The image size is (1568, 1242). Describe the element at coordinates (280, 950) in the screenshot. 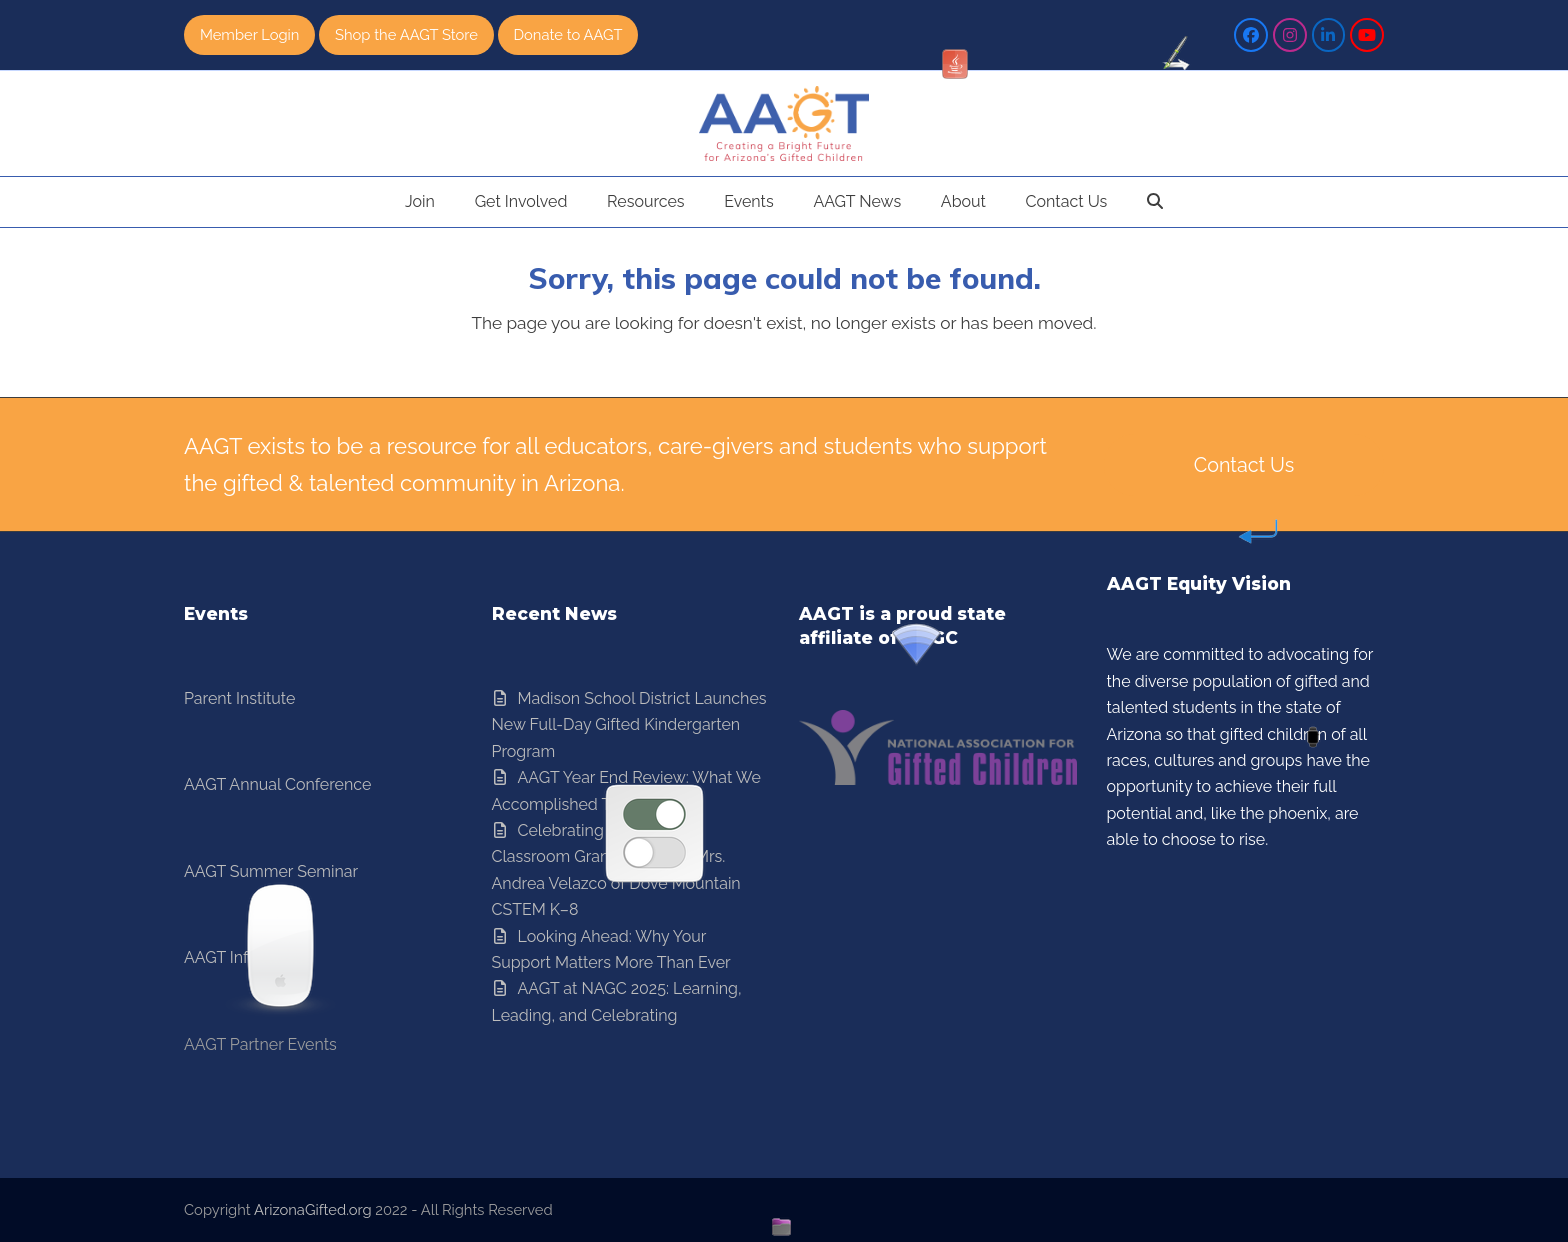

I see `connect or manage apple magic mouse via bluetooth` at that location.